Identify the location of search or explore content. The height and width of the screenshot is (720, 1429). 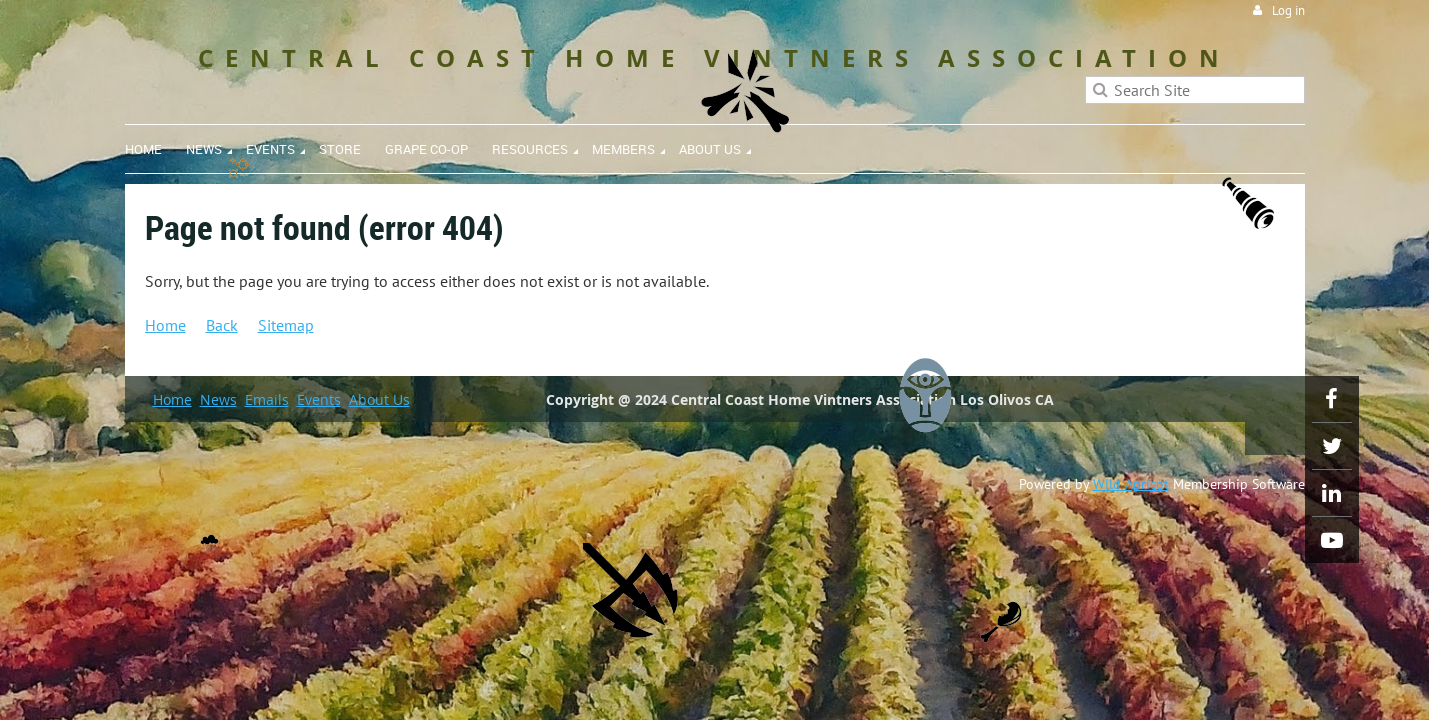
(1248, 203).